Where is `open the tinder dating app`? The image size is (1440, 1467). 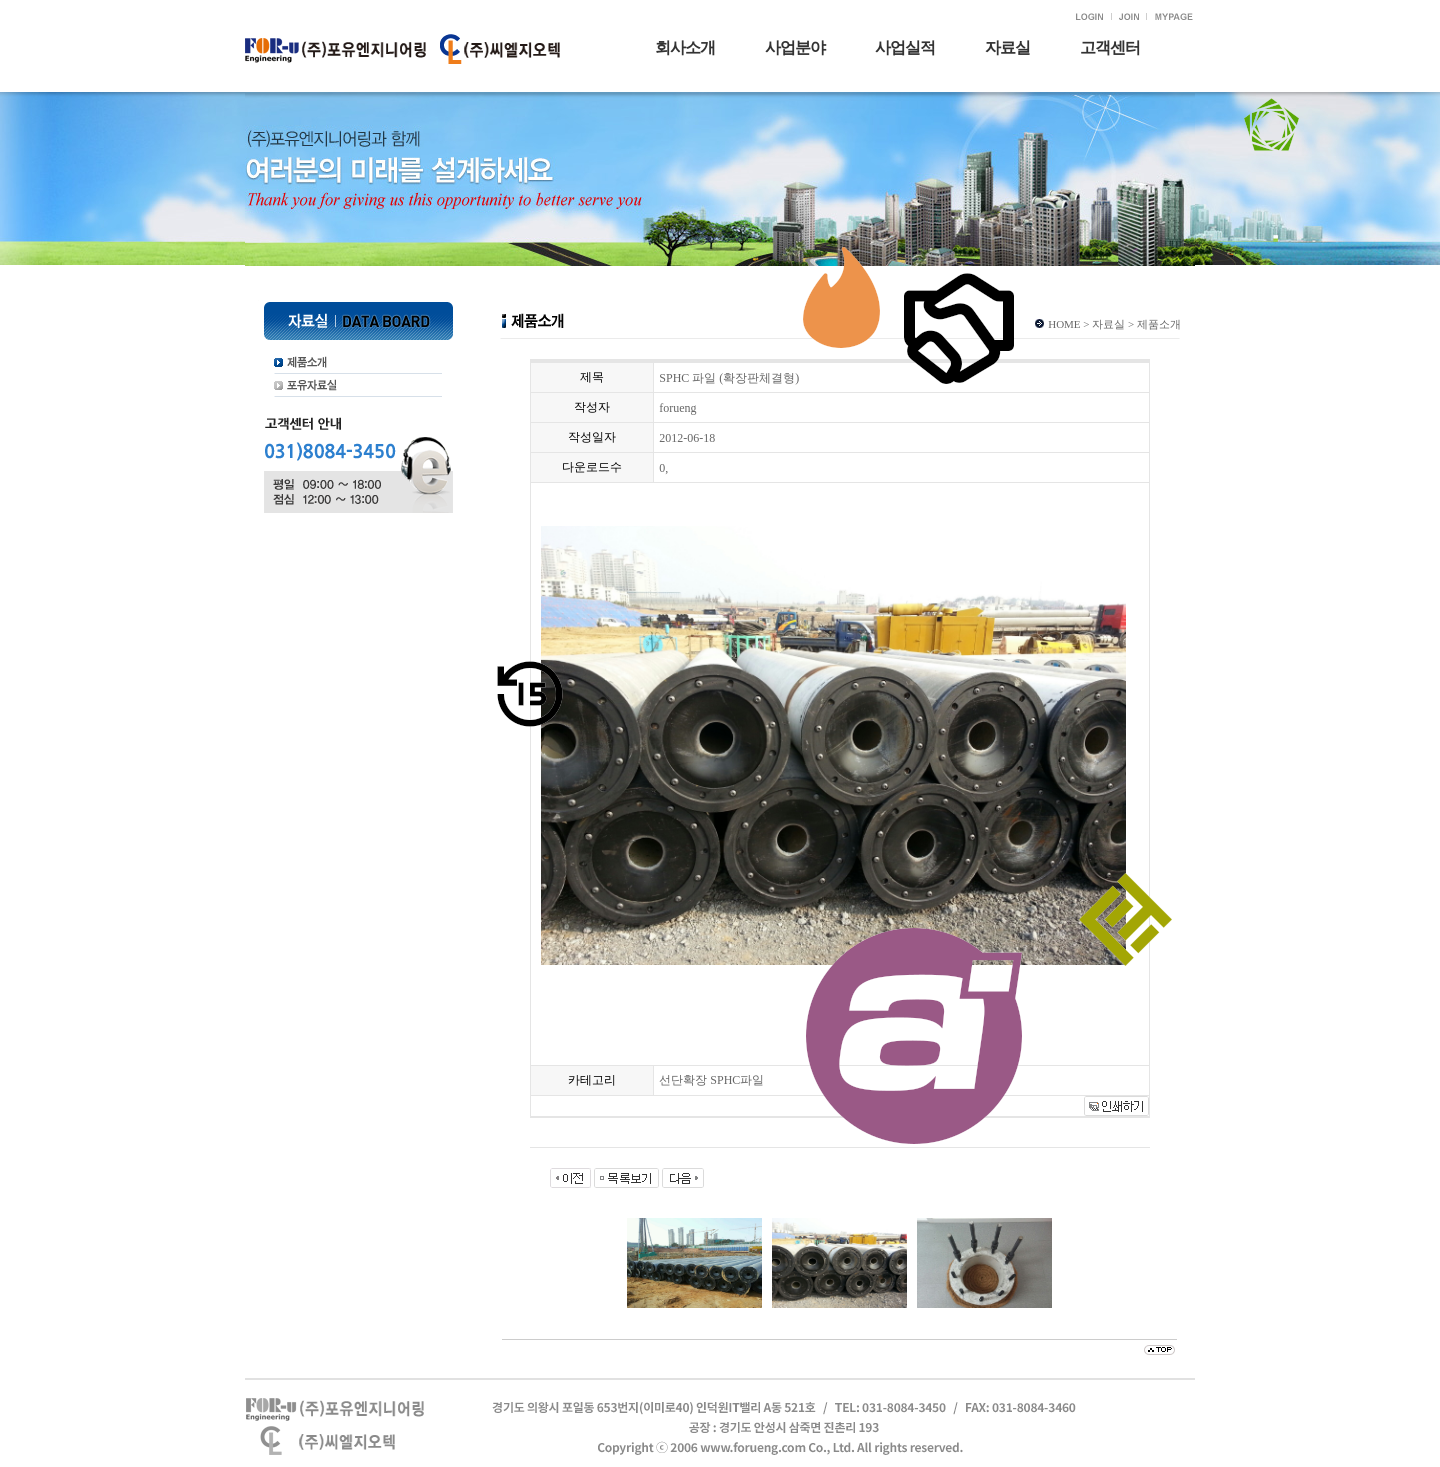
open the tinder dating app is located at coordinates (841, 297).